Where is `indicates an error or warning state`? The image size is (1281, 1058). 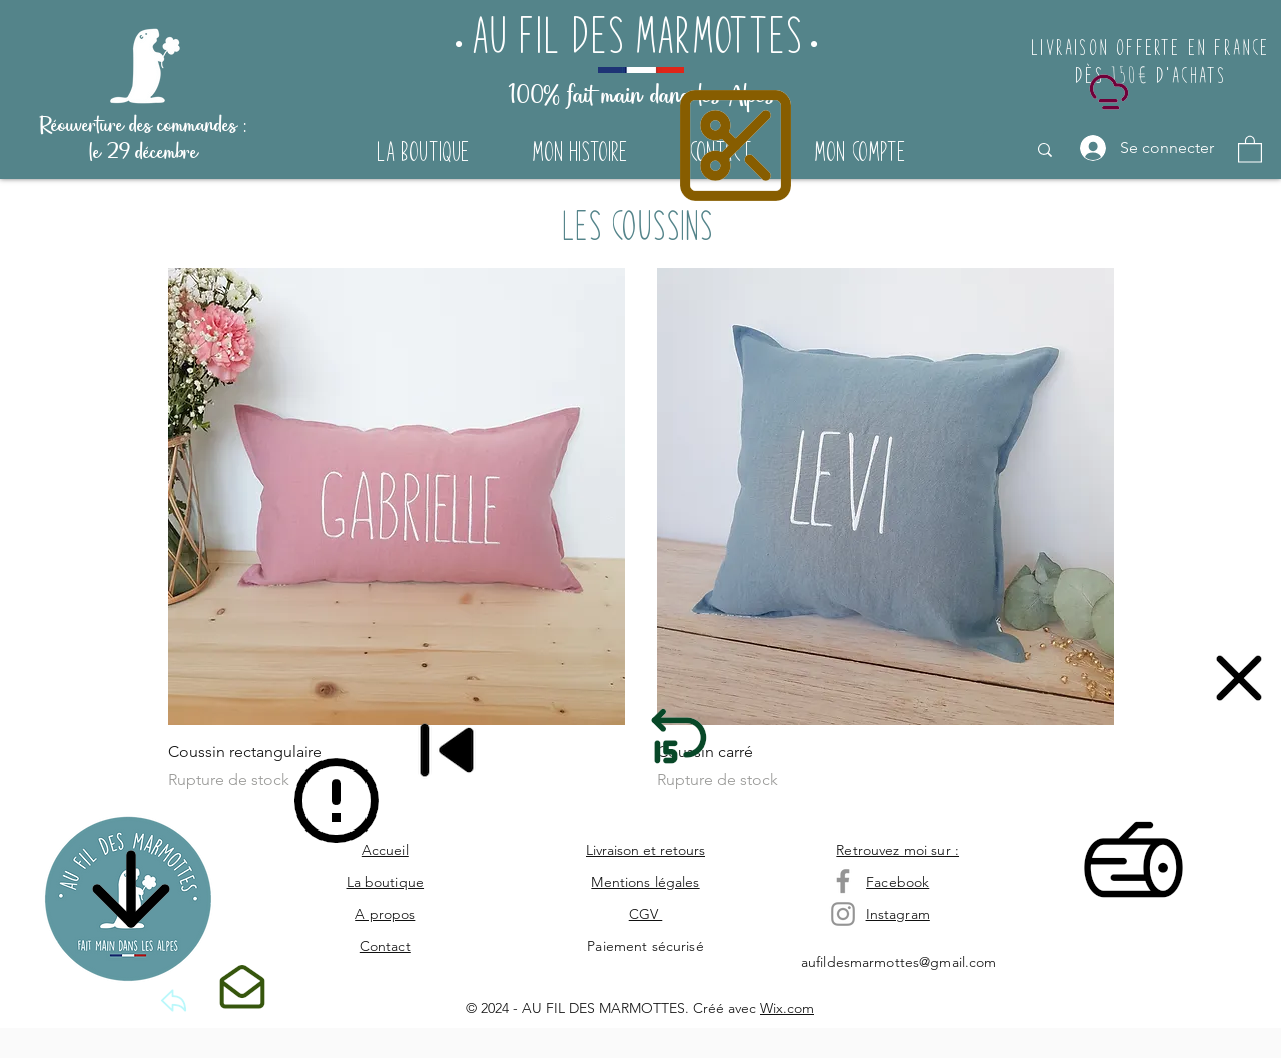
indicates an error or warning state is located at coordinates (336, 800).